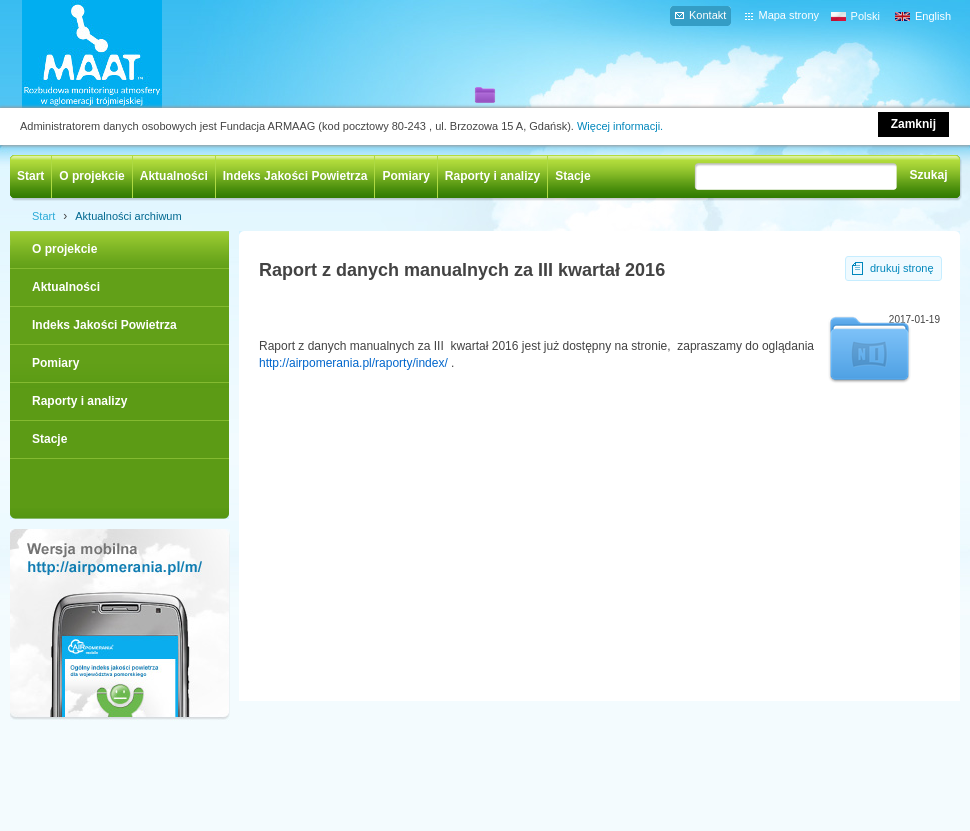  I want to click on open Native Instruments folder, so click(869, 348).